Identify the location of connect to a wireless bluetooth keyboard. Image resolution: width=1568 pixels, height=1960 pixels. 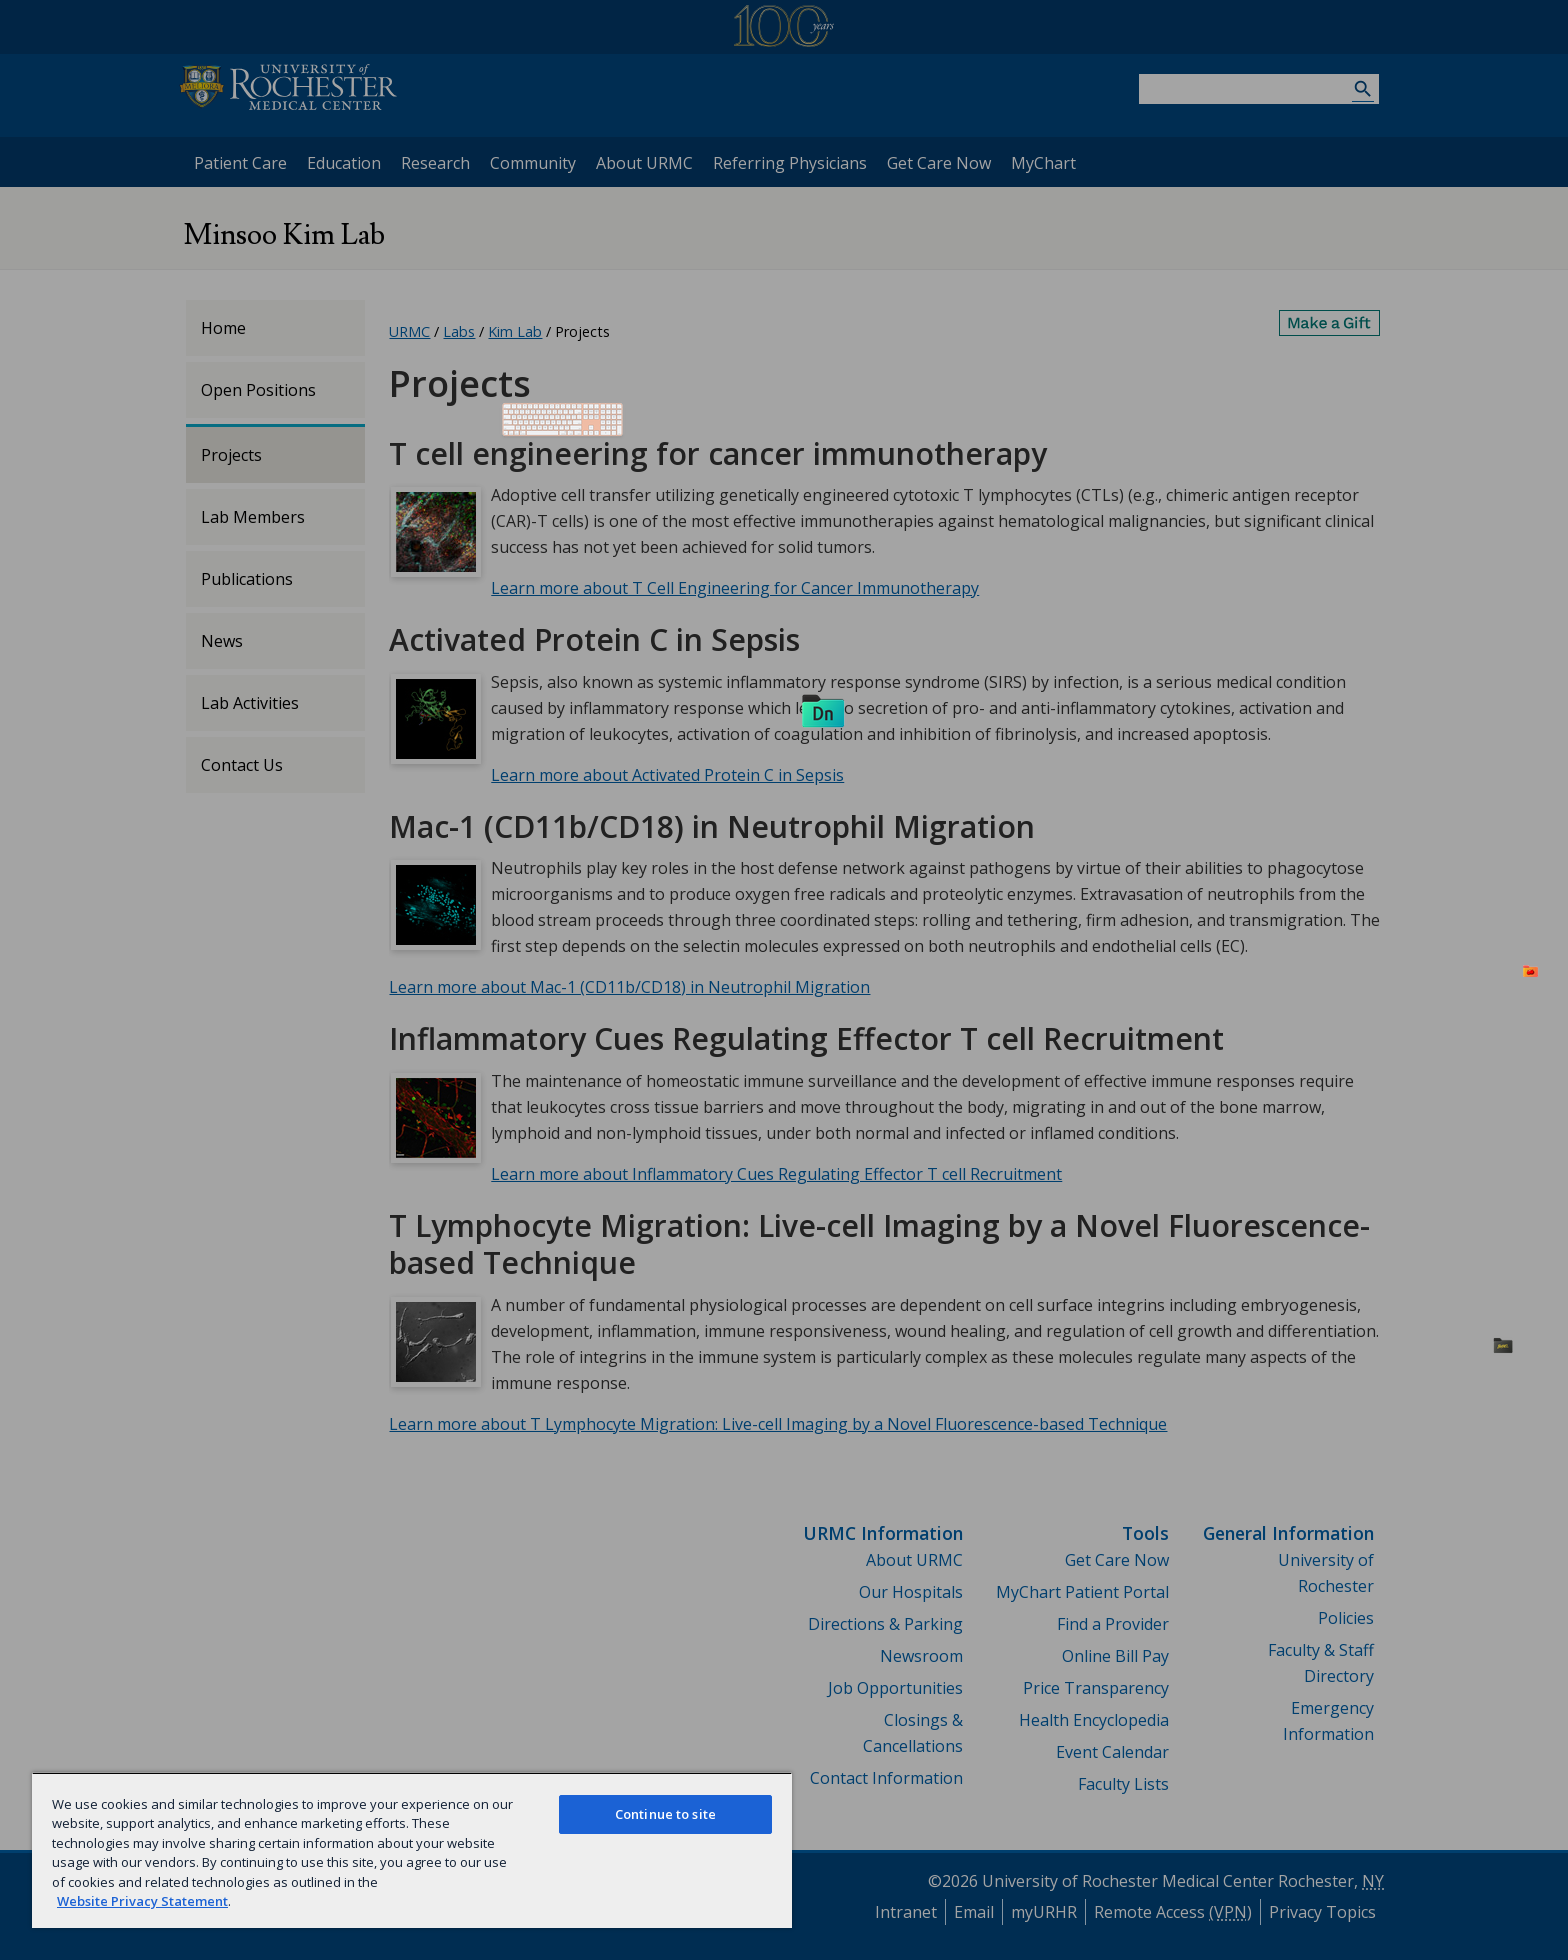
(562, 419).